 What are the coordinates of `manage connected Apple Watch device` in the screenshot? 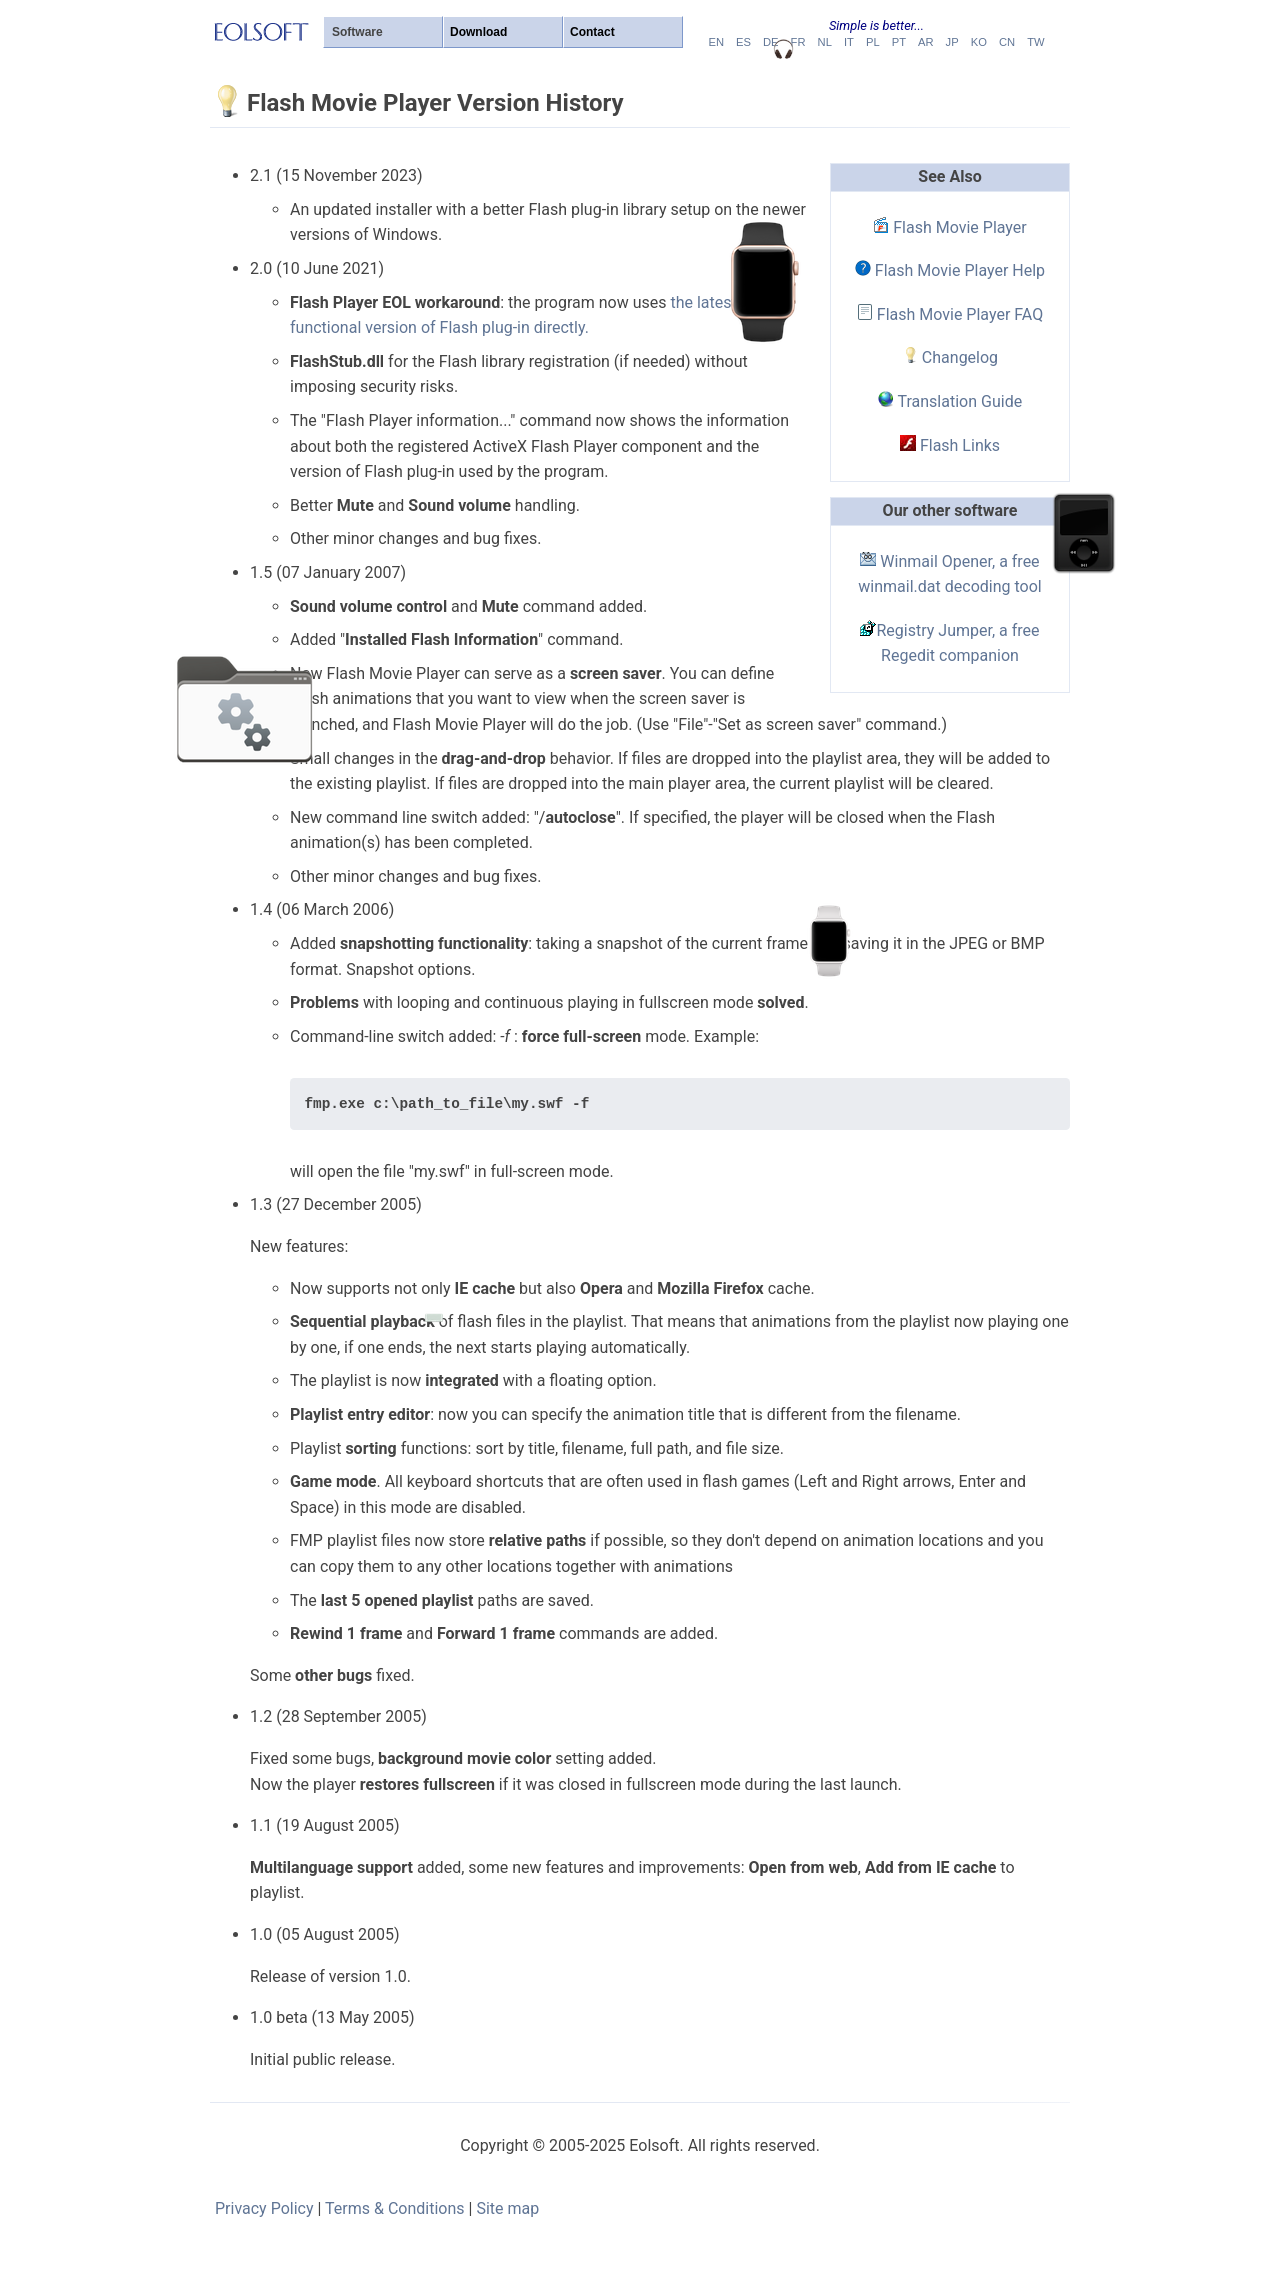 It's located at (763, 282).